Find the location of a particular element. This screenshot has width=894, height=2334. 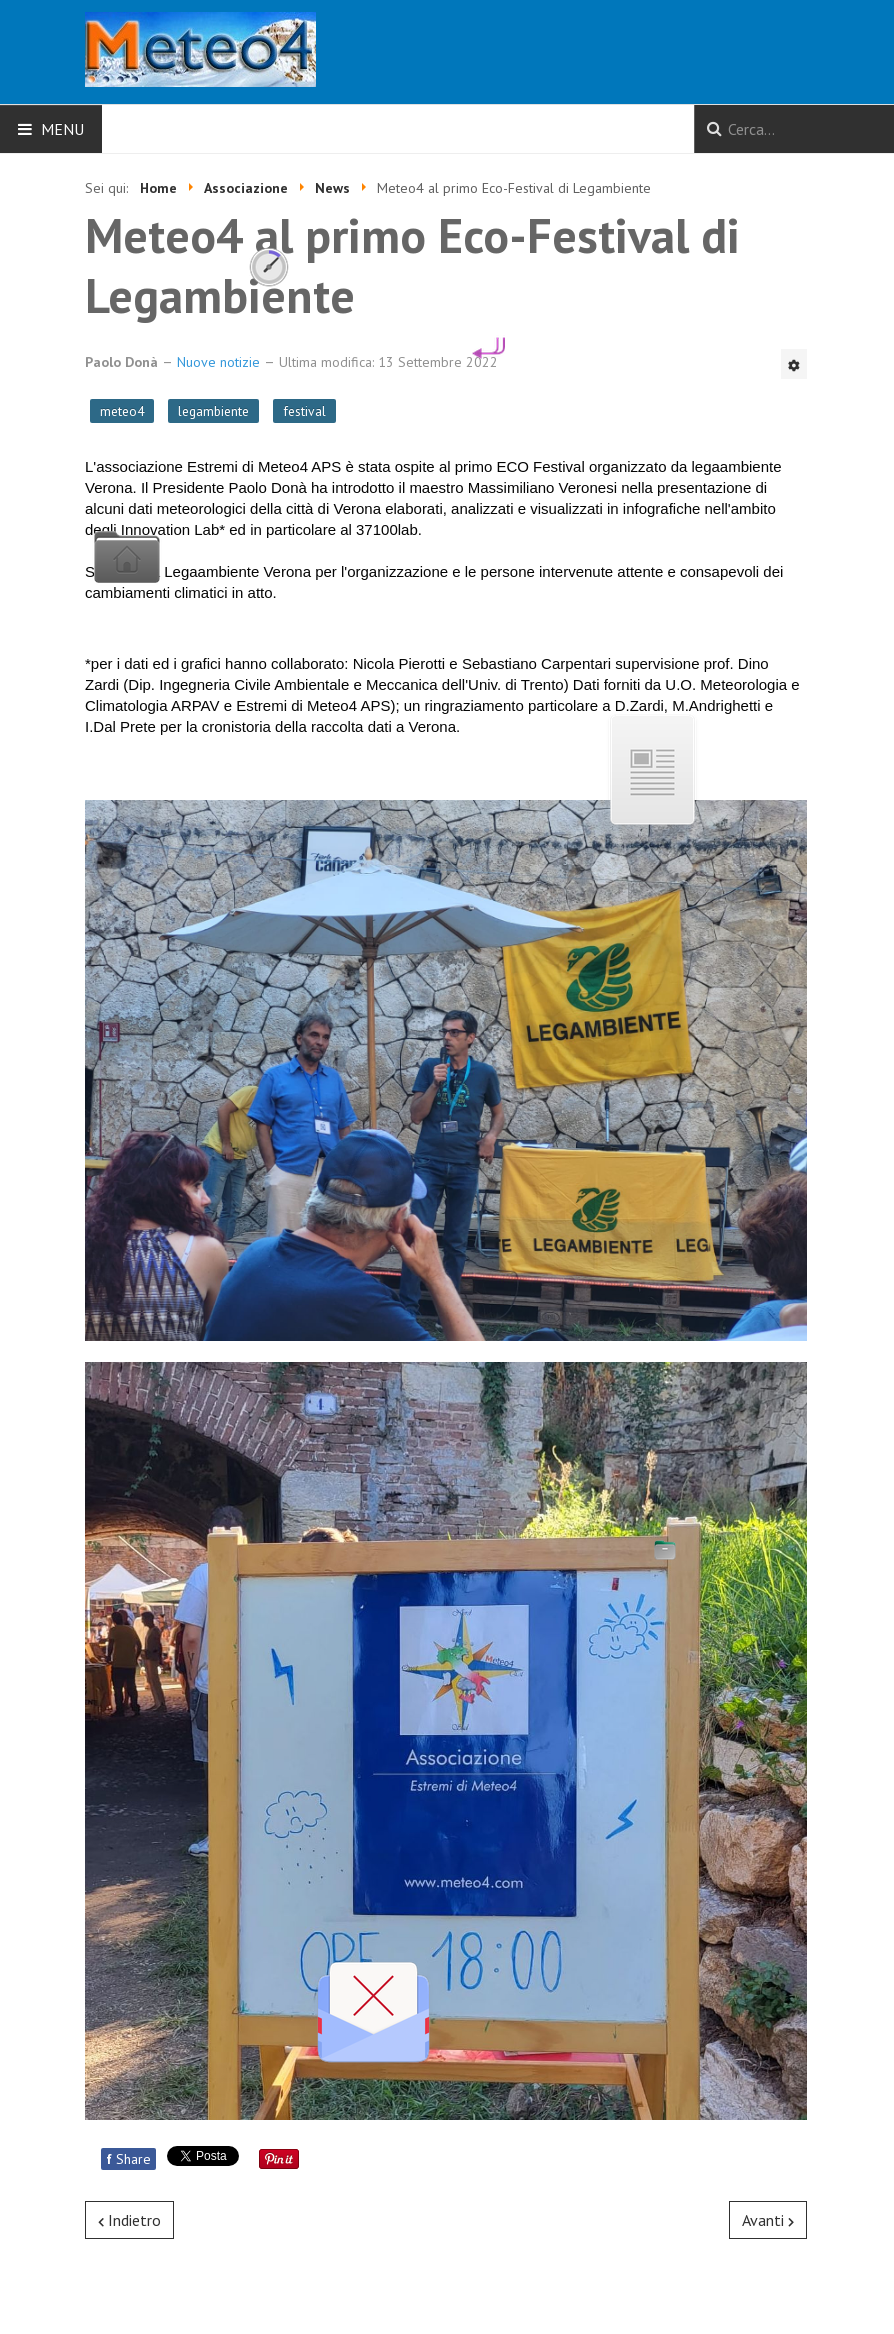

mark email as spam or junk is located at coordinates (373, 2018).